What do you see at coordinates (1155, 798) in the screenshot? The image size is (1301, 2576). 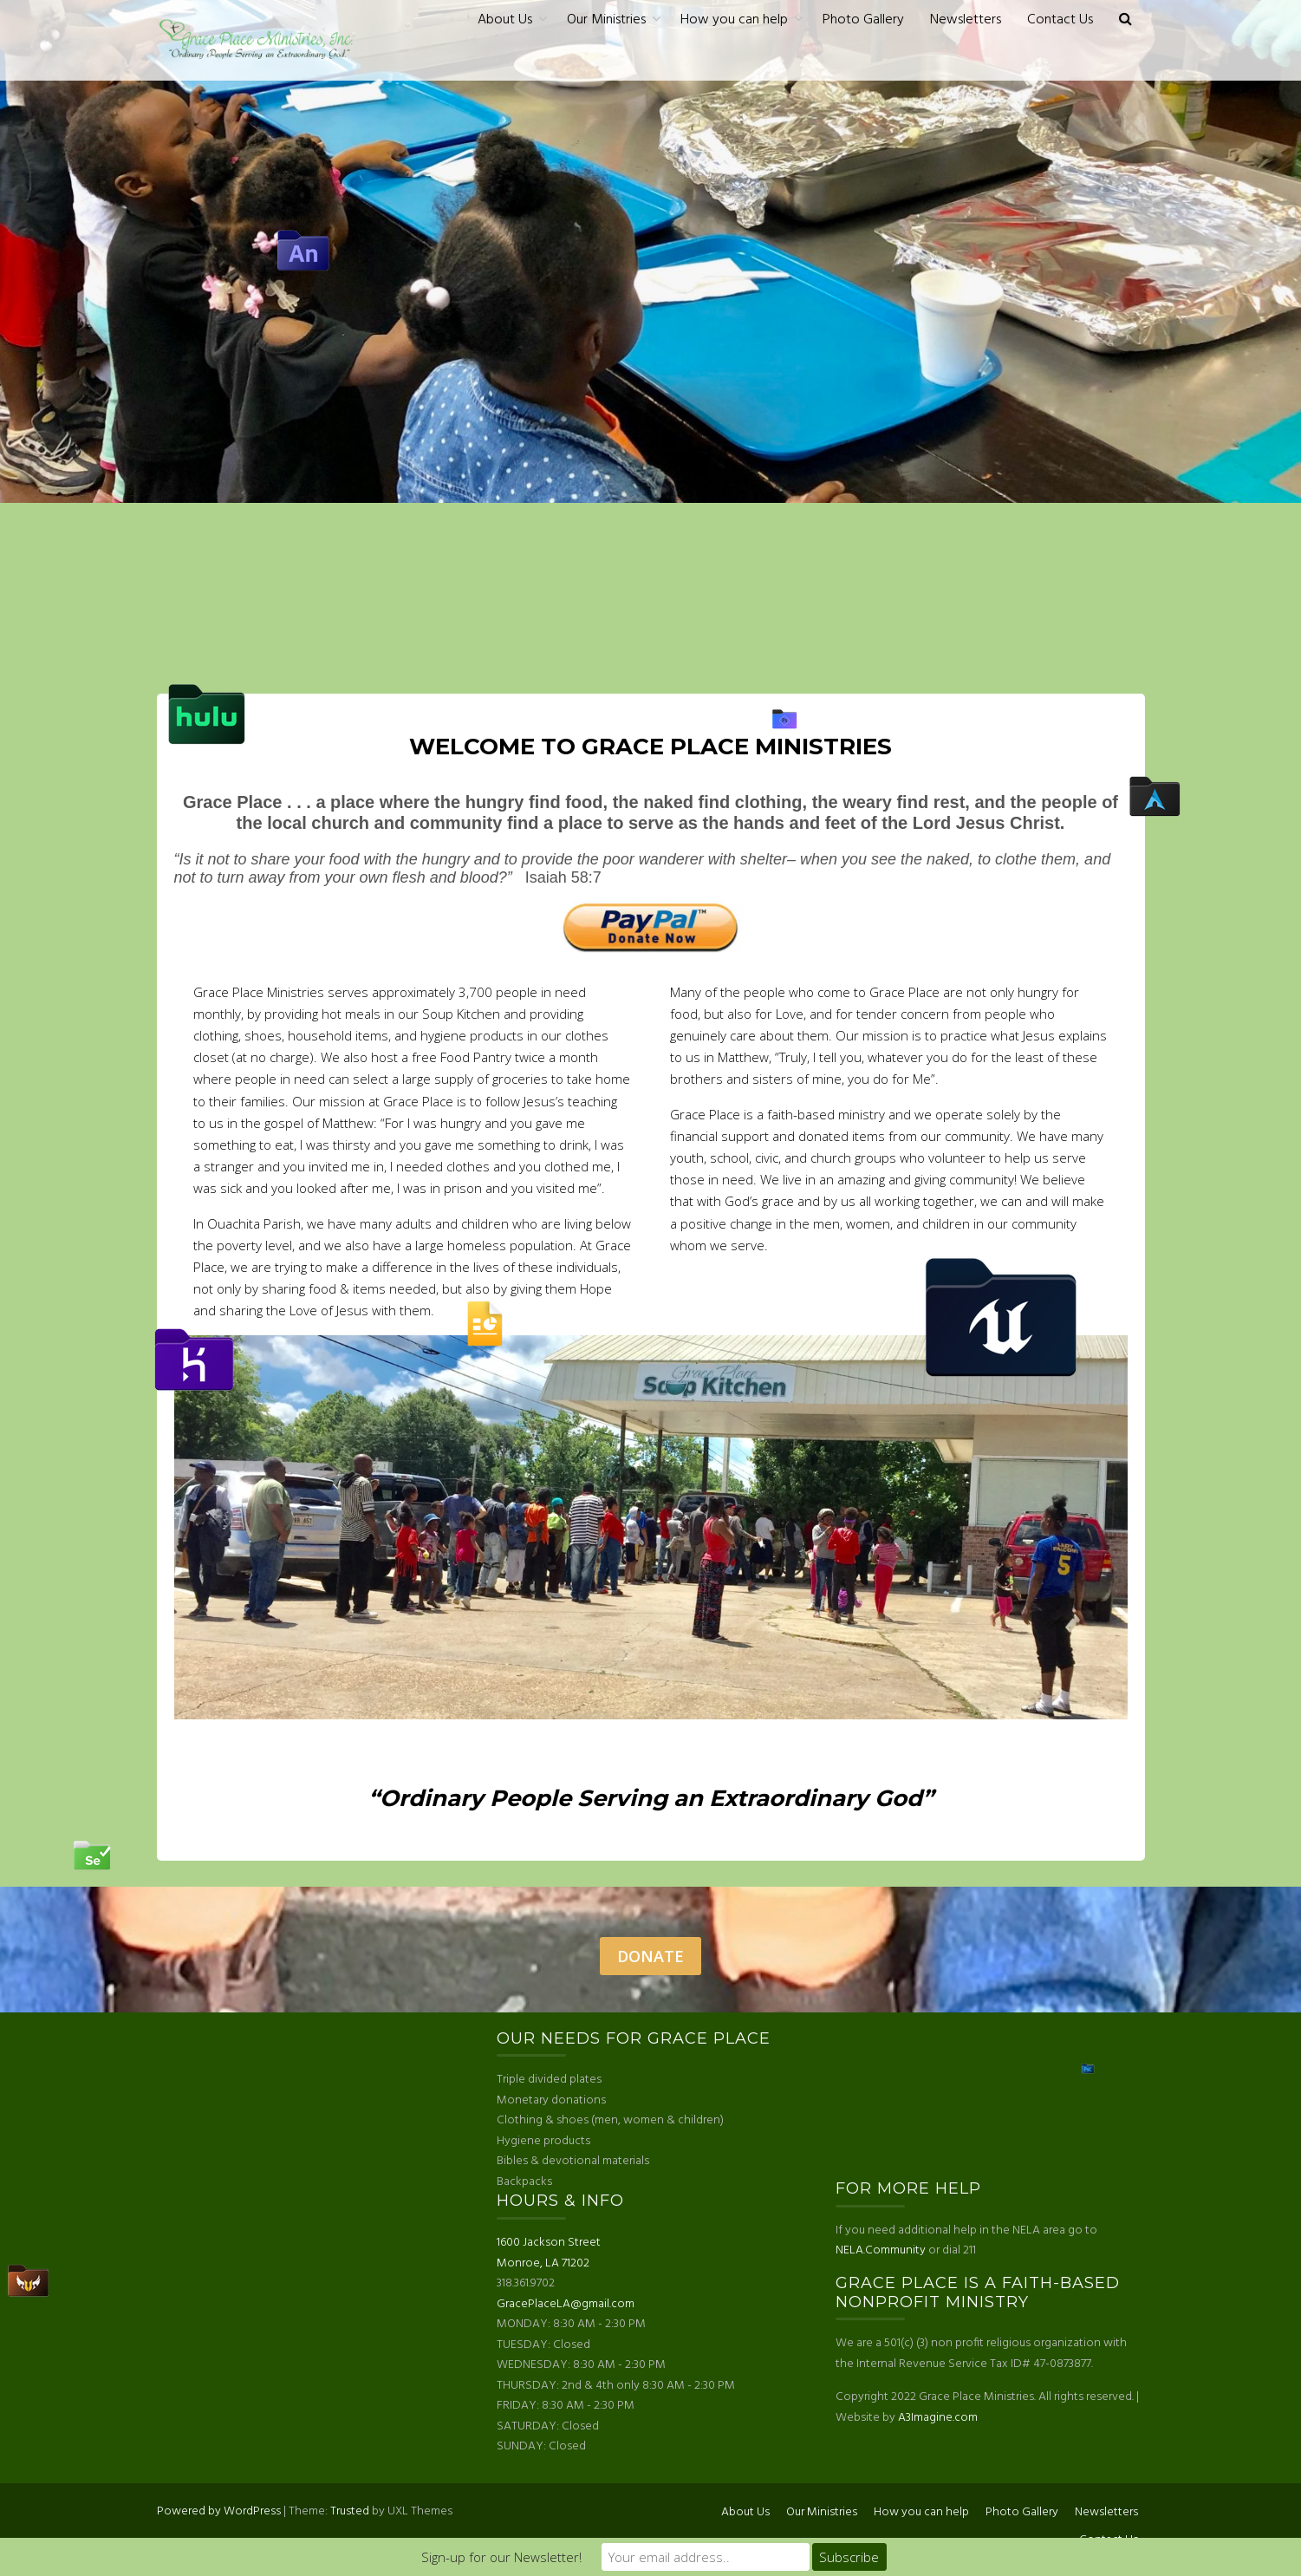 I see `folder containing arch linux files or configurations` at bounding box center [1155, 798].